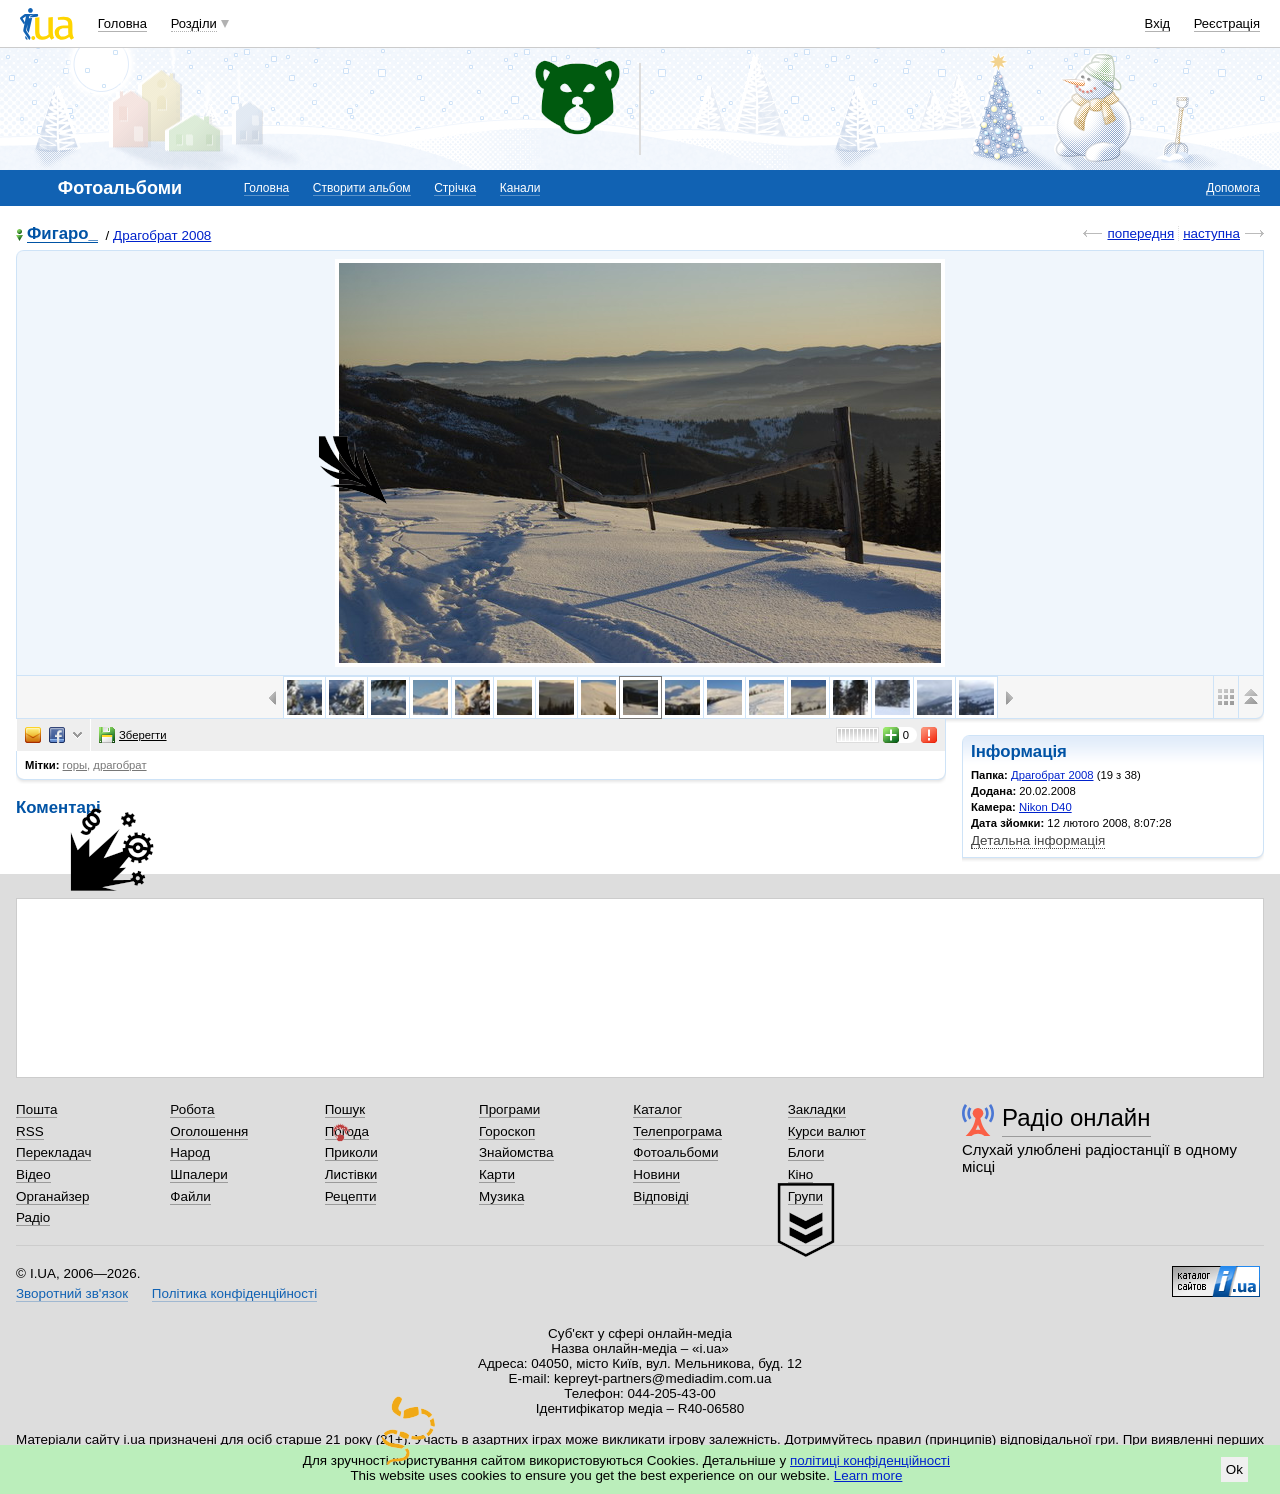 The height and width of the screenshot is (1494, 1280). Describe the element at coordinates (341, 1132) in the screenshot. I see `indicates a pest or infestation in a farming/gardening game` at that location.